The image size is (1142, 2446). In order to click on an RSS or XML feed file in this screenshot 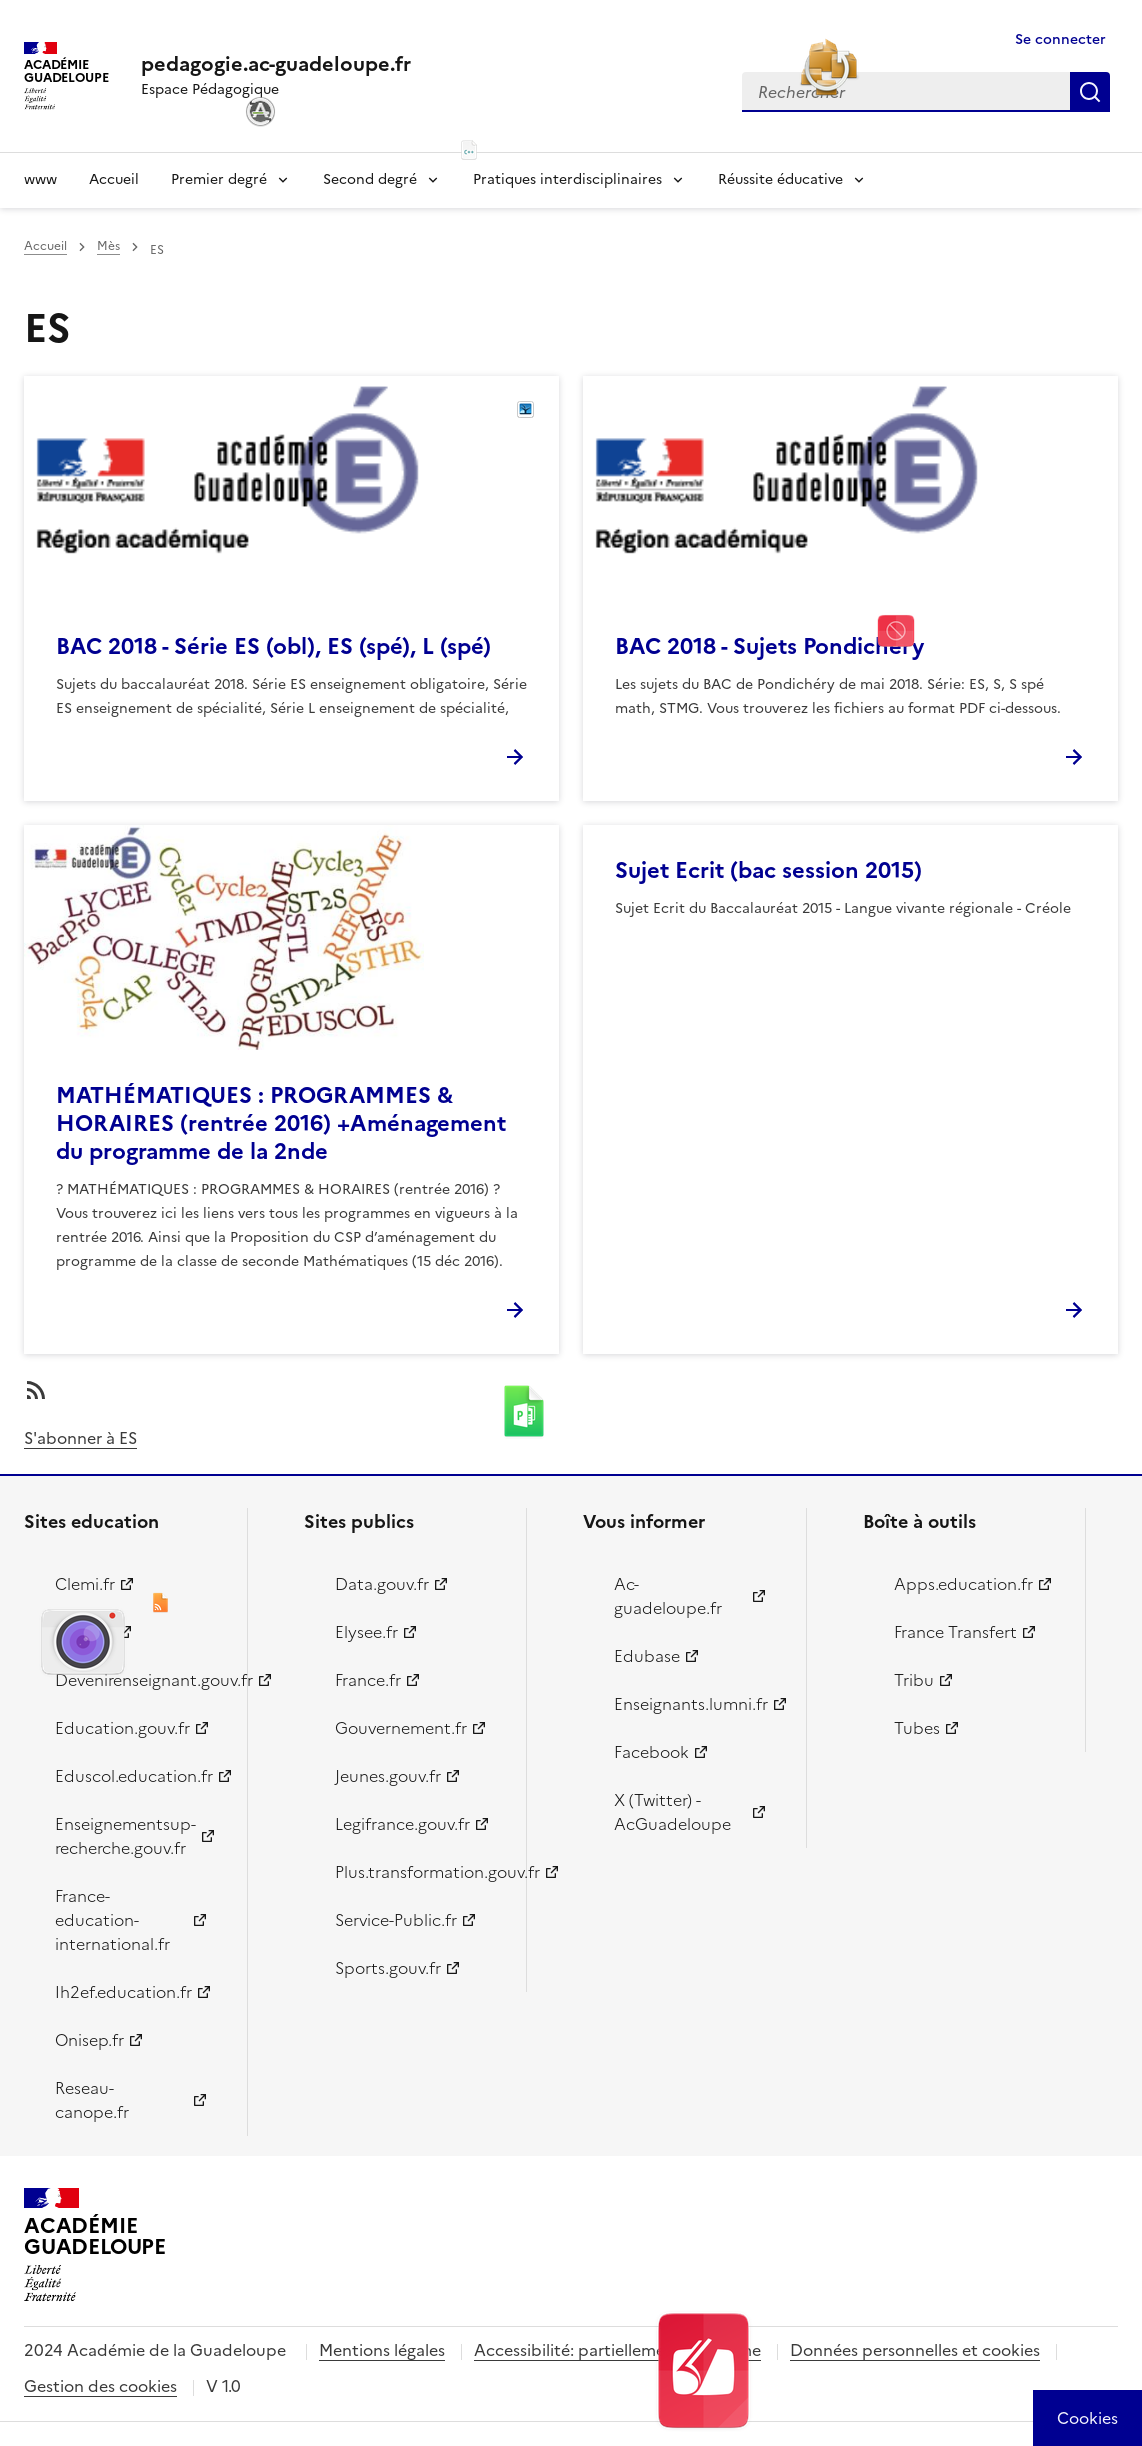, I will do `click(160, 1602)`.